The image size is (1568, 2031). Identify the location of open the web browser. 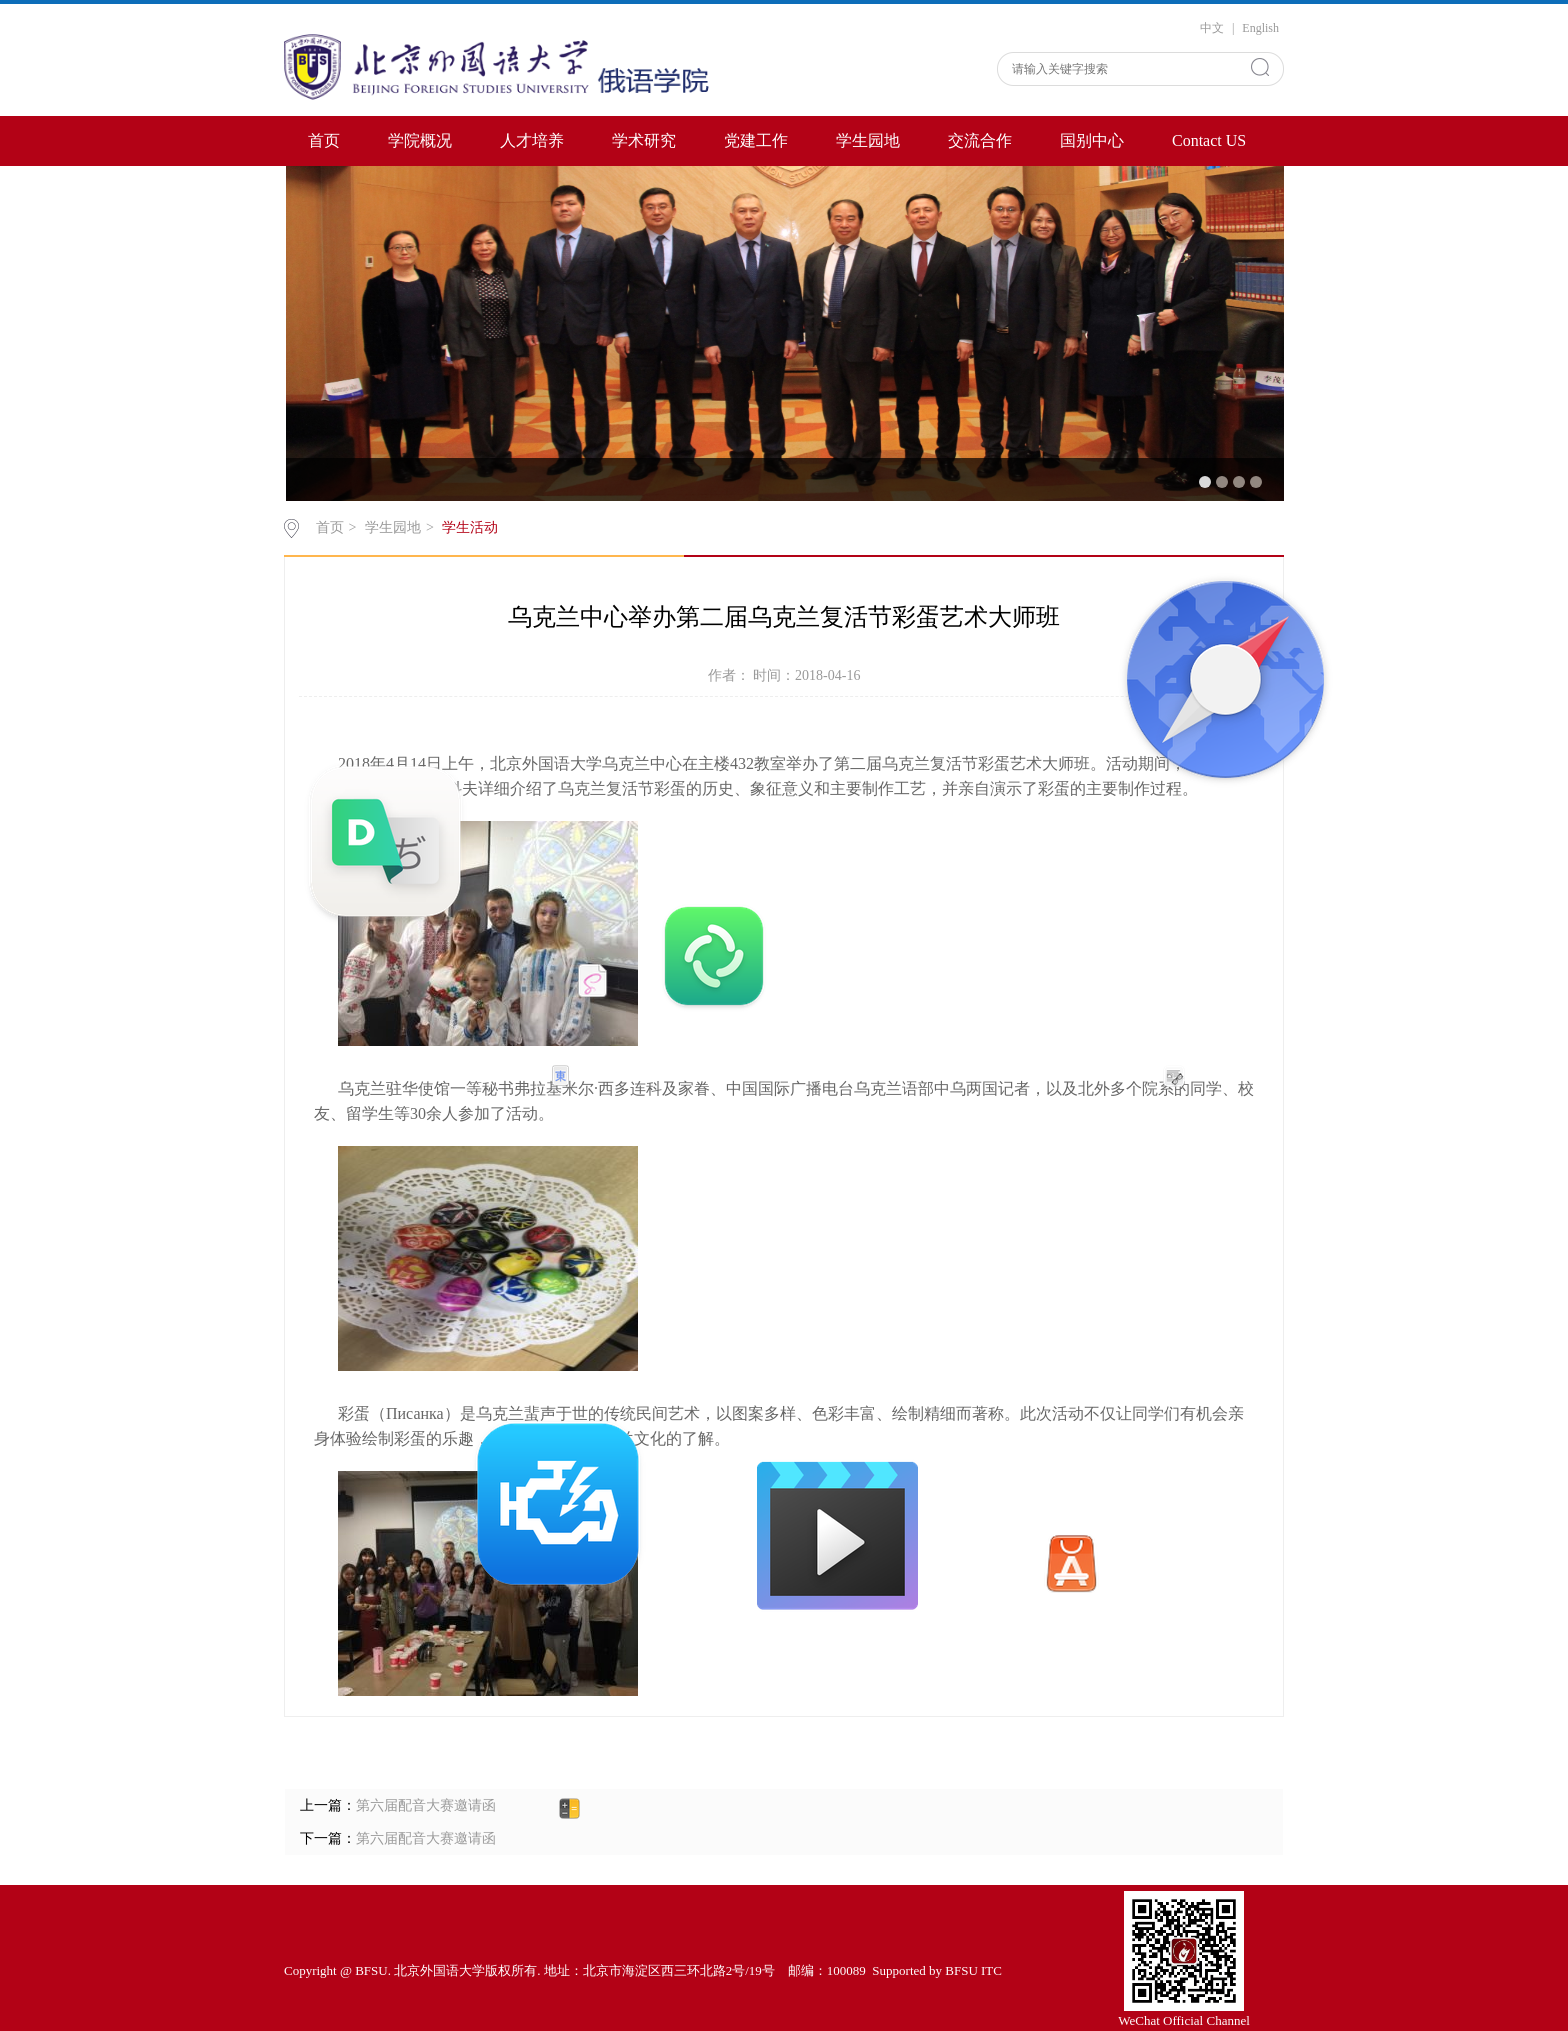
(1225, 679).